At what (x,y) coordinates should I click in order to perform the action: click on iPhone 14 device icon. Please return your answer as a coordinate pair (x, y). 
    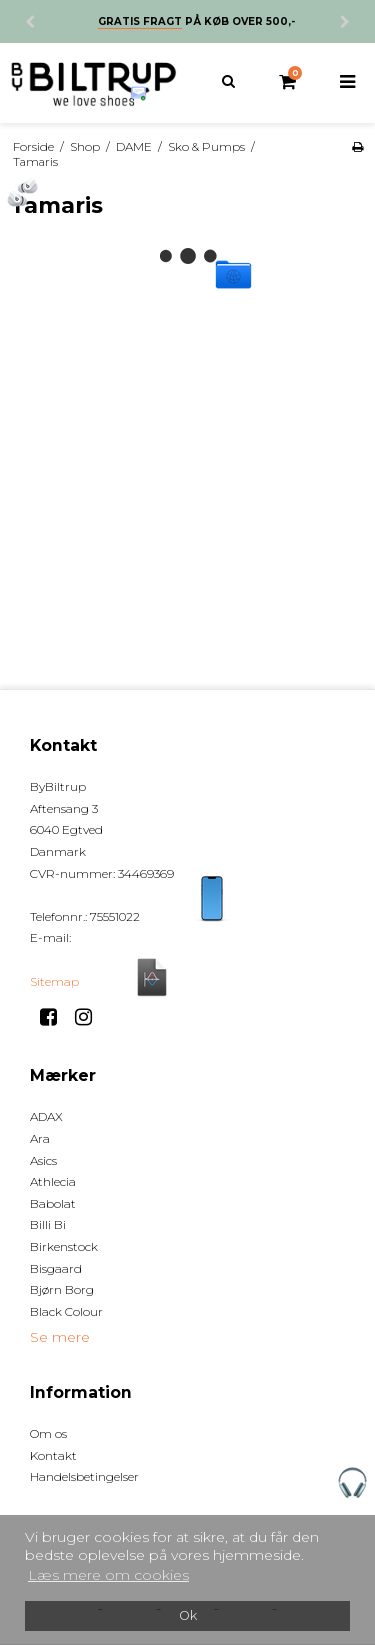
    Looking at the image, I should click on (212, 899).